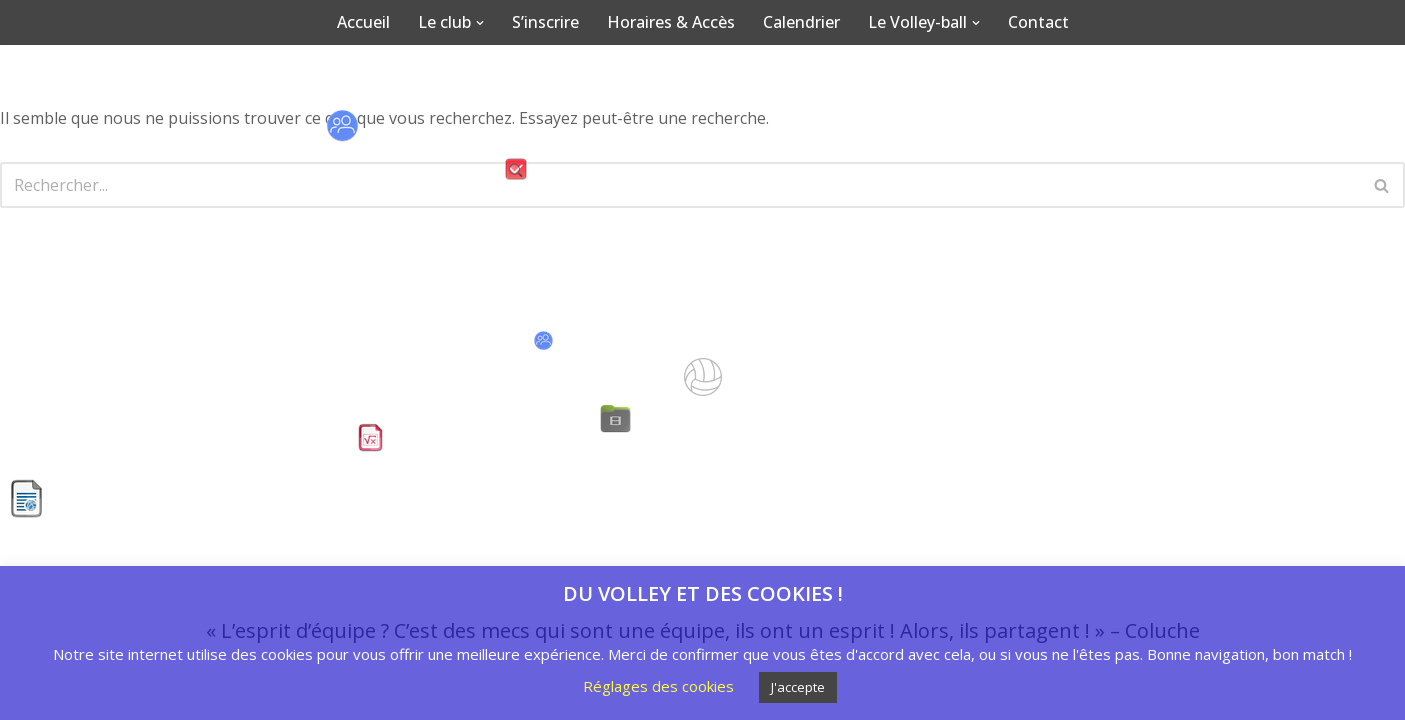 The height and width of the screenshot is (720, 1405). I want to click on open dconf editor application, so click(516, 169).